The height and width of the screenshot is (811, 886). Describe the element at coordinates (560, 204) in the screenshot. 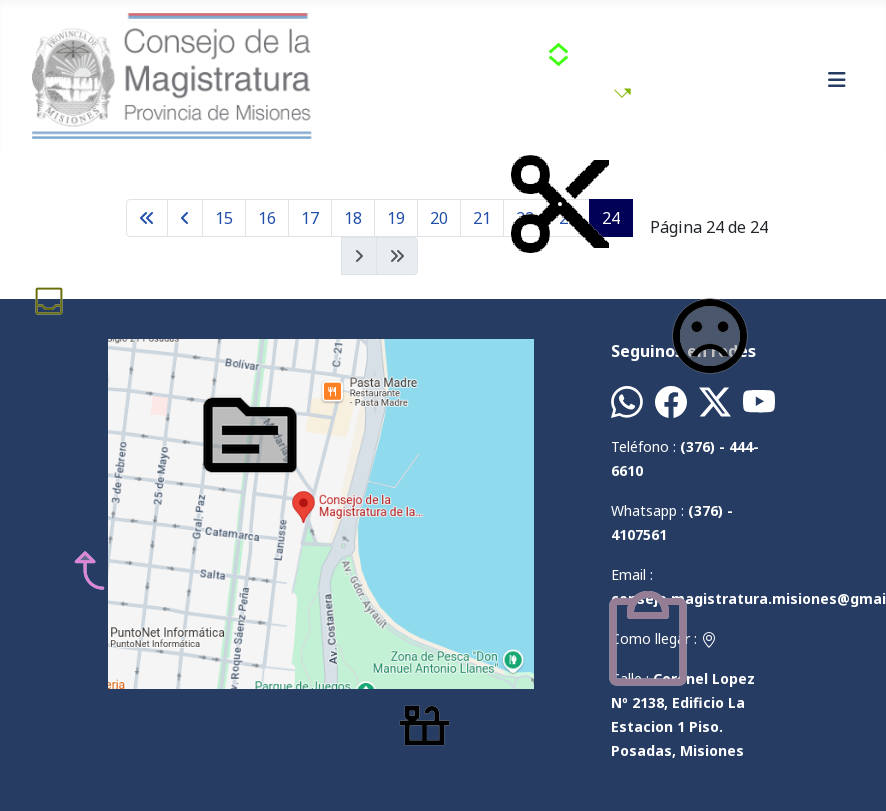

I see `cut selected content to clipboard` at that location.